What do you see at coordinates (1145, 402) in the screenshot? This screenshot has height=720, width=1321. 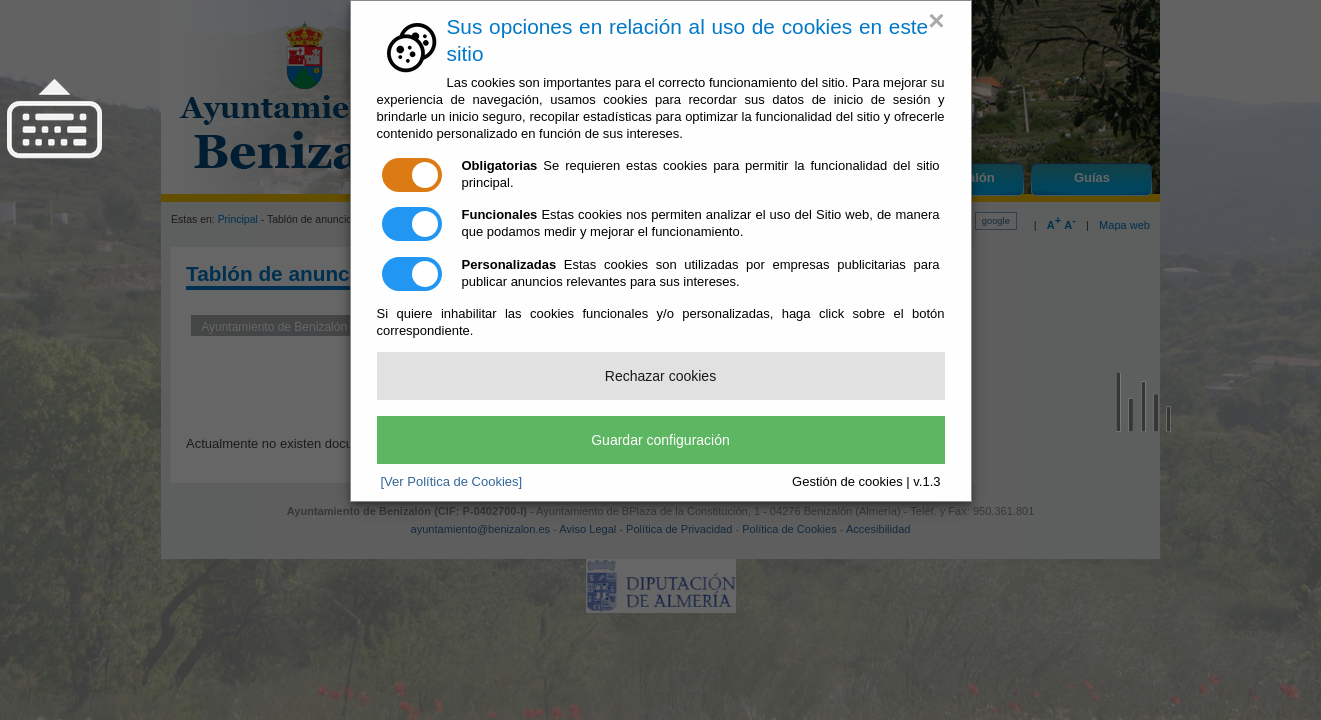 I see `adjust audio equalizer settings` at bounding box center [1145, 402].